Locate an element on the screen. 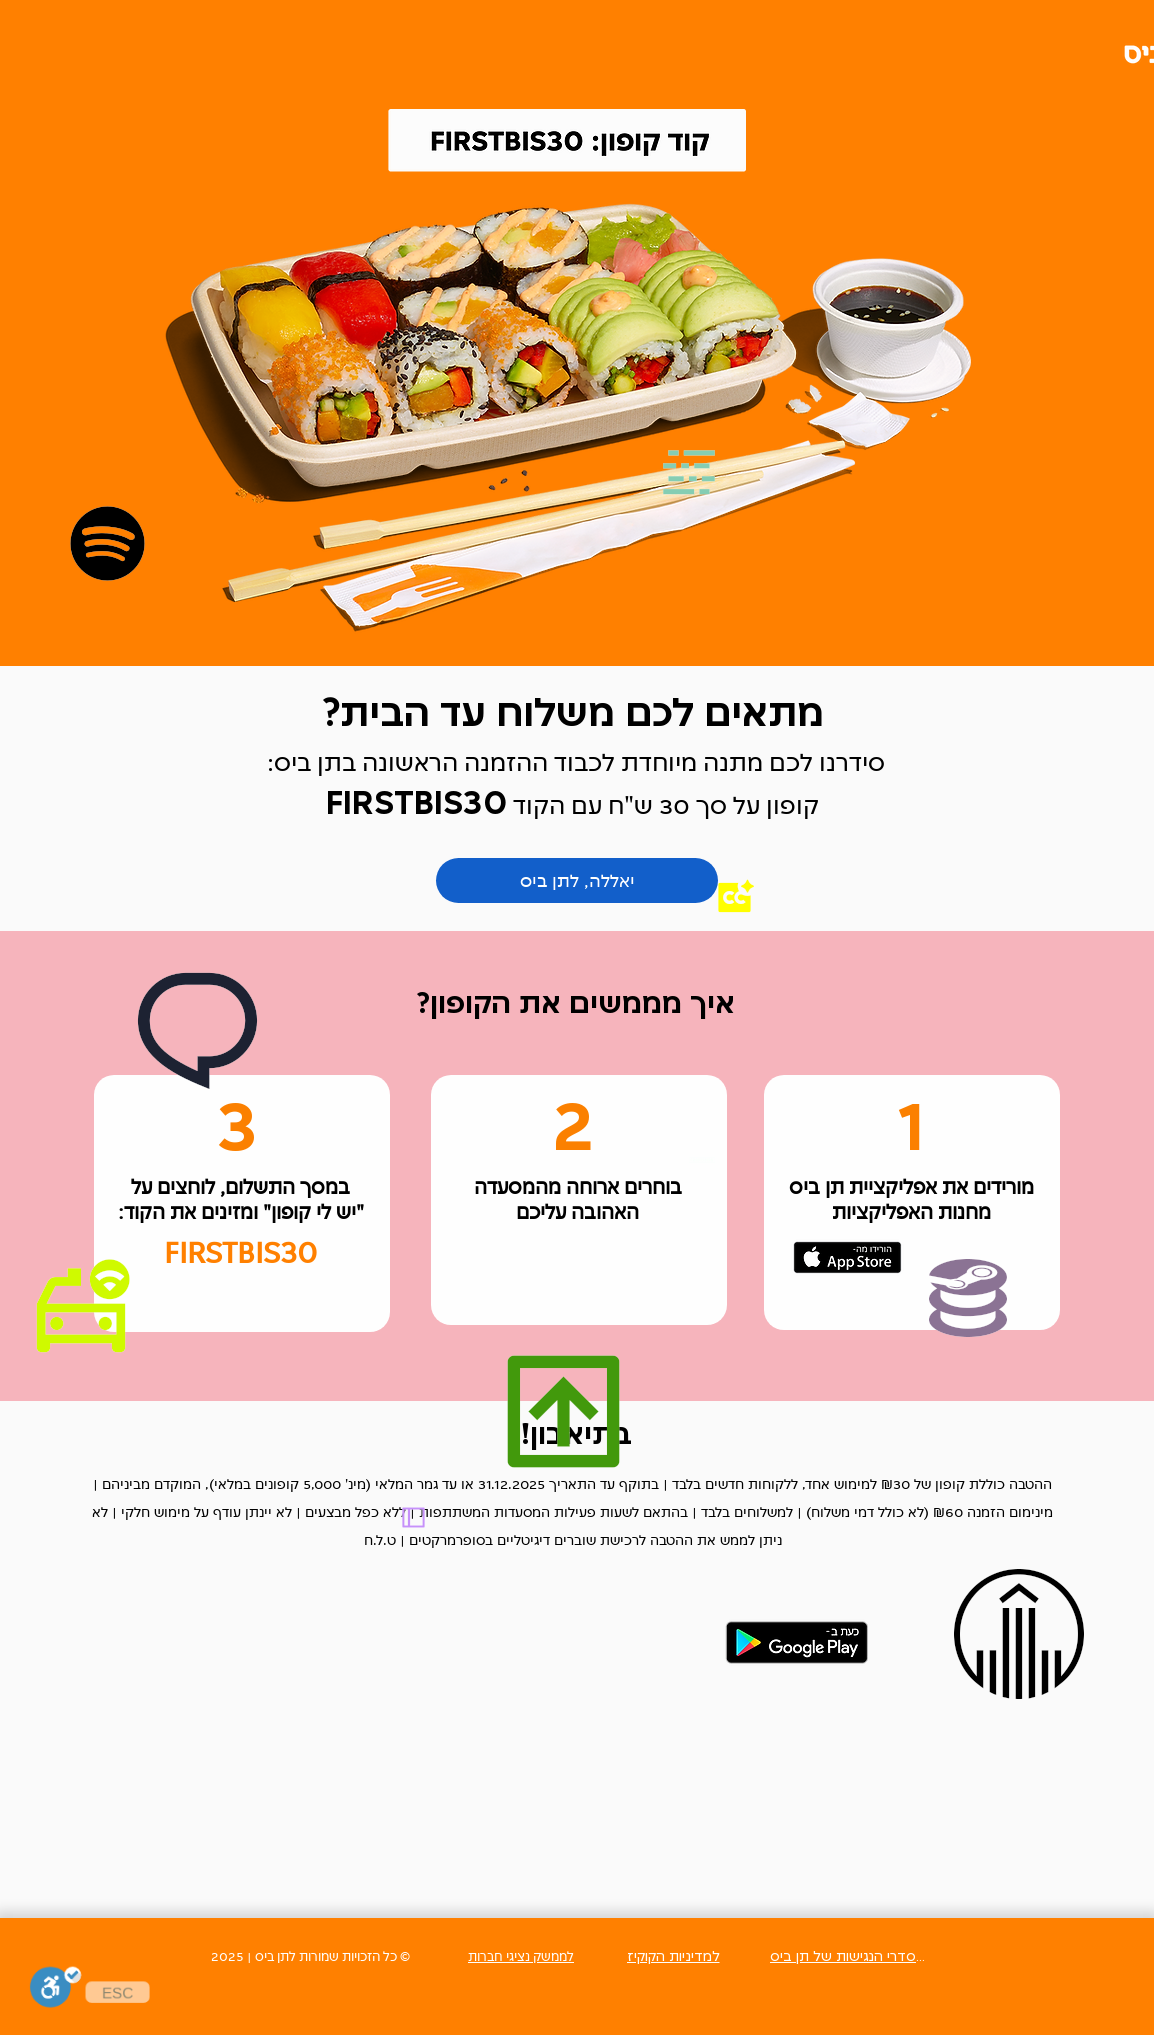 The image size is (1154, 2035). boehringer ingelheim company logo is located at coordinates (1019, 1634).